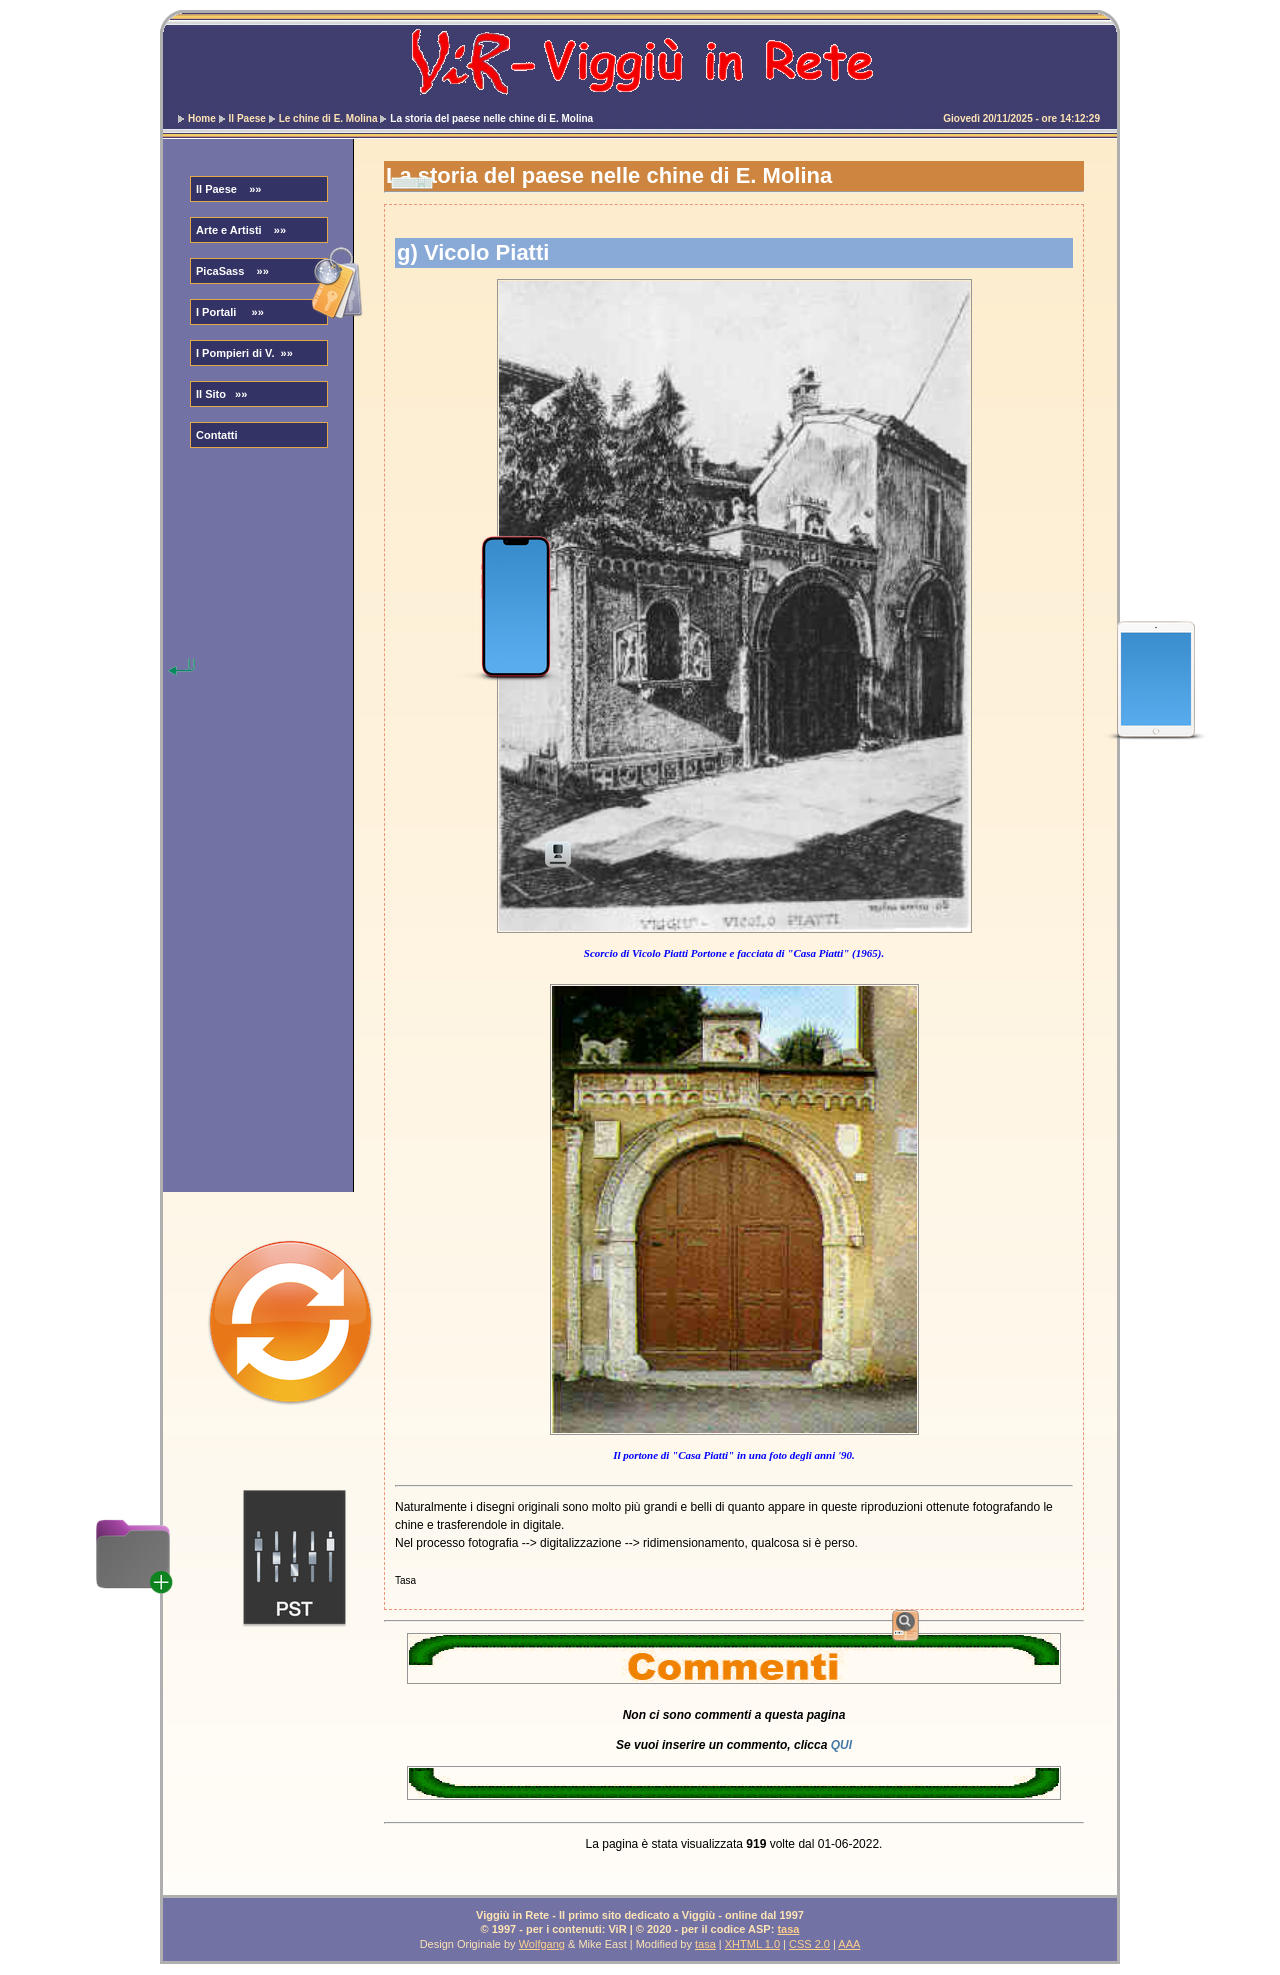  What do you see at coordinates (181, 665) in the screenshot?
I see `reply to all recipients of an email` at bounding box center [181, 665].